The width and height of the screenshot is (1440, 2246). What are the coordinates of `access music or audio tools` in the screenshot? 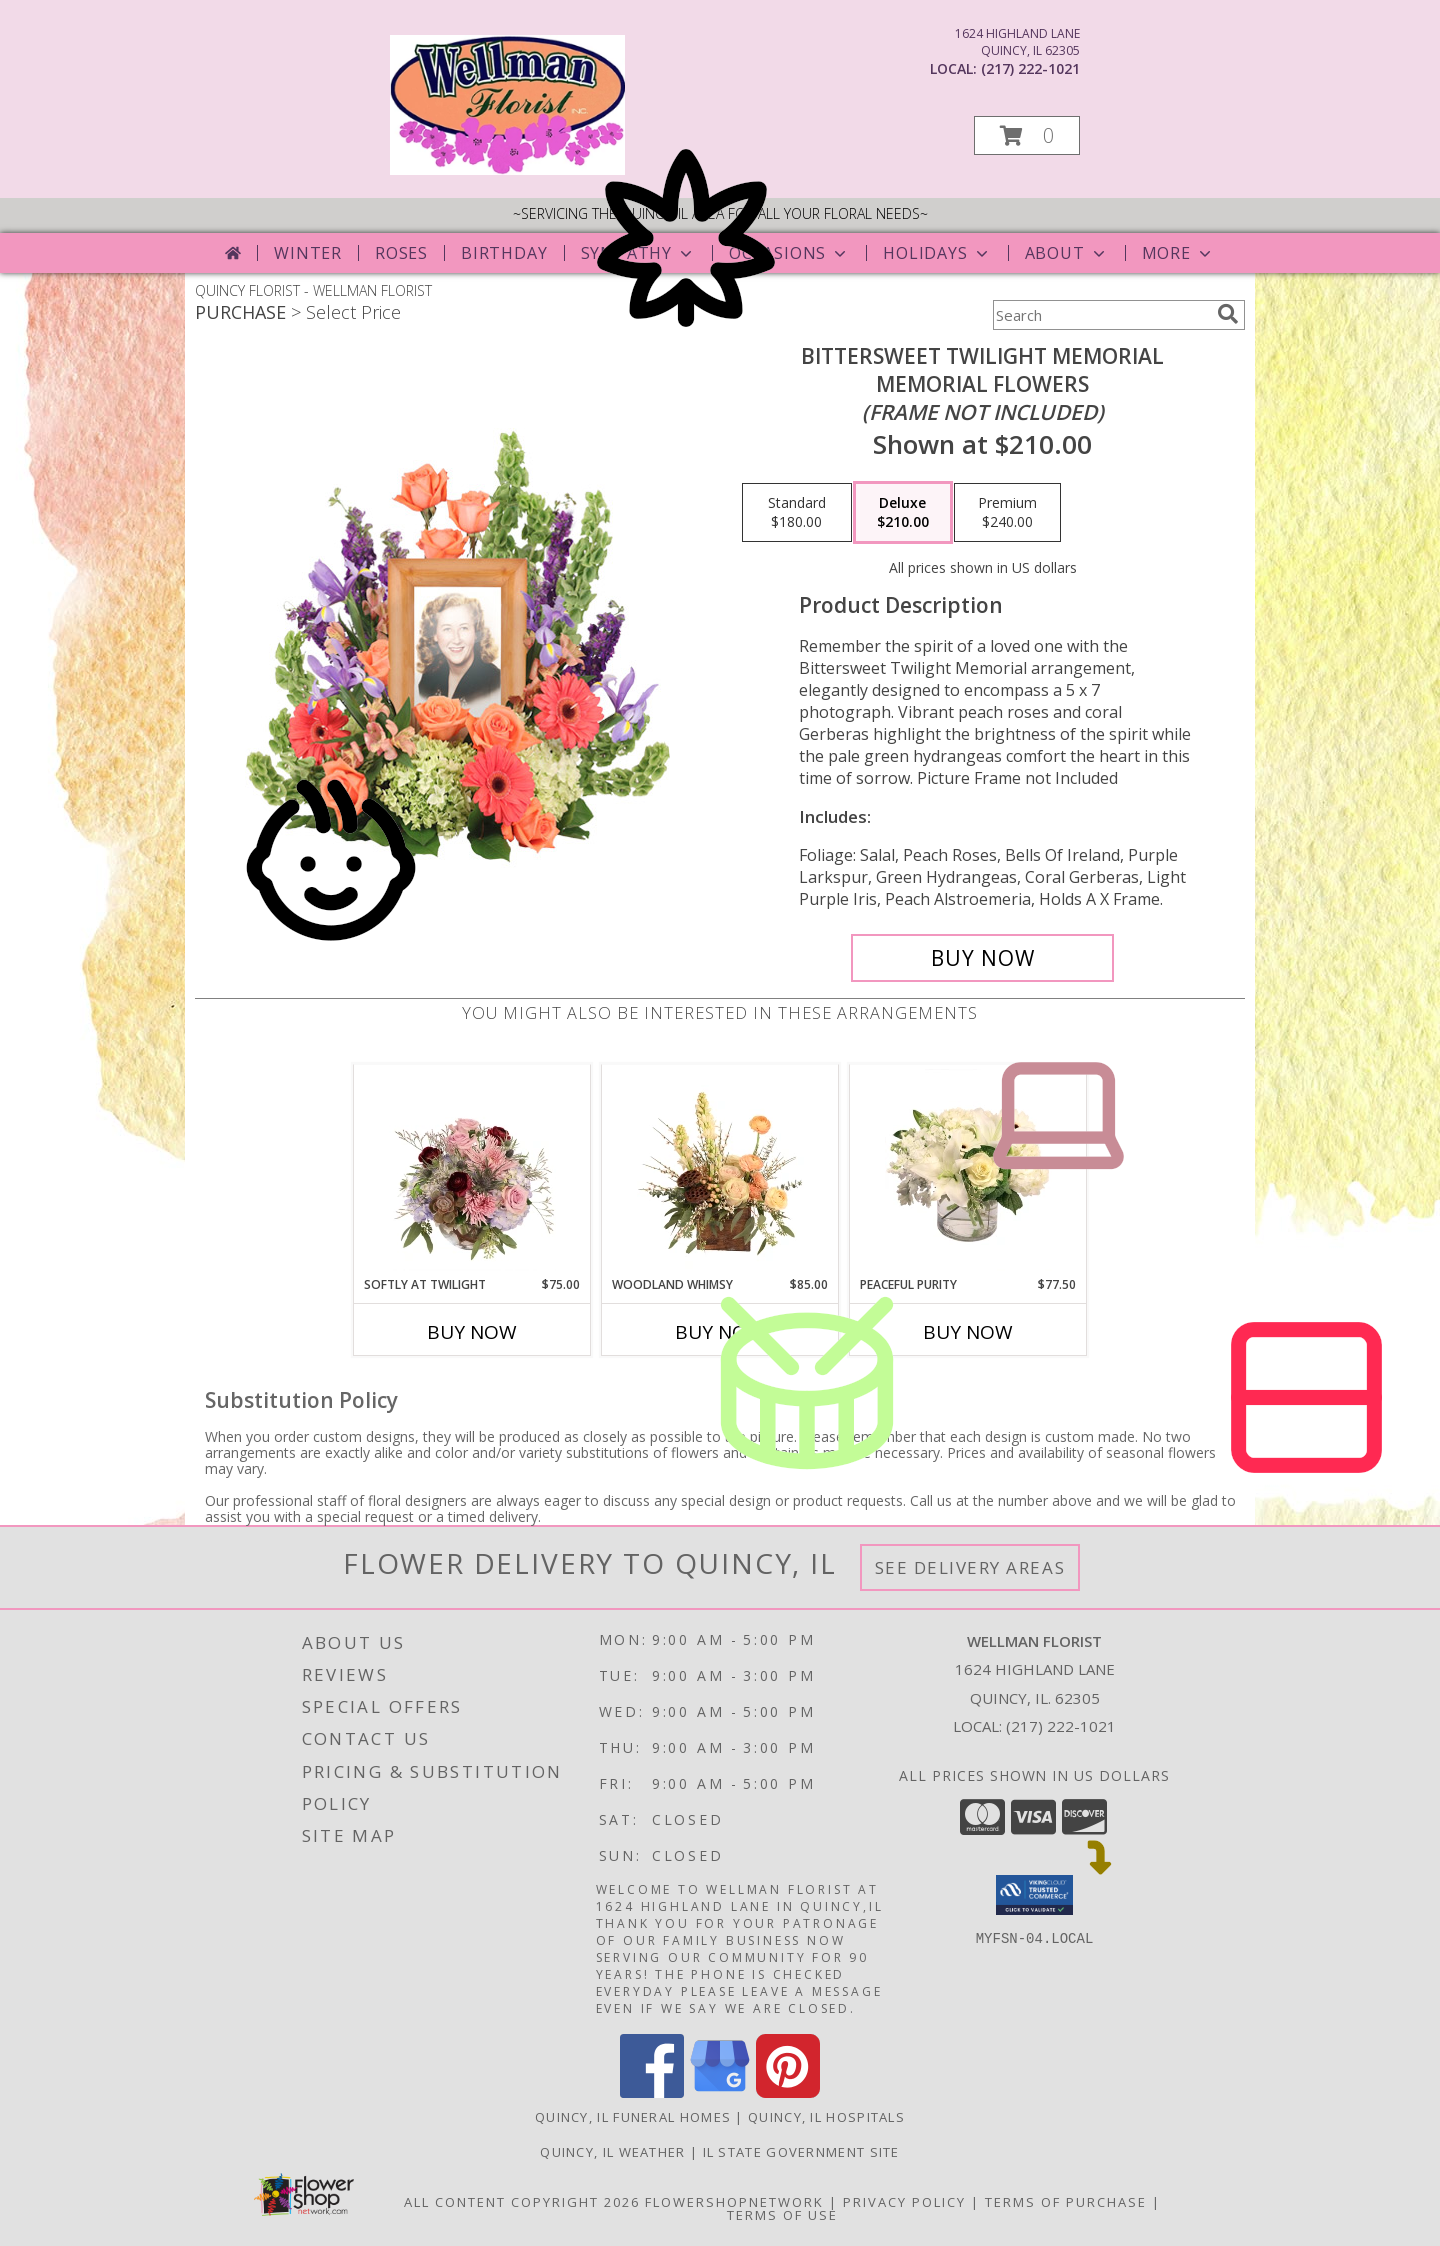 It's located at (807, 1383).